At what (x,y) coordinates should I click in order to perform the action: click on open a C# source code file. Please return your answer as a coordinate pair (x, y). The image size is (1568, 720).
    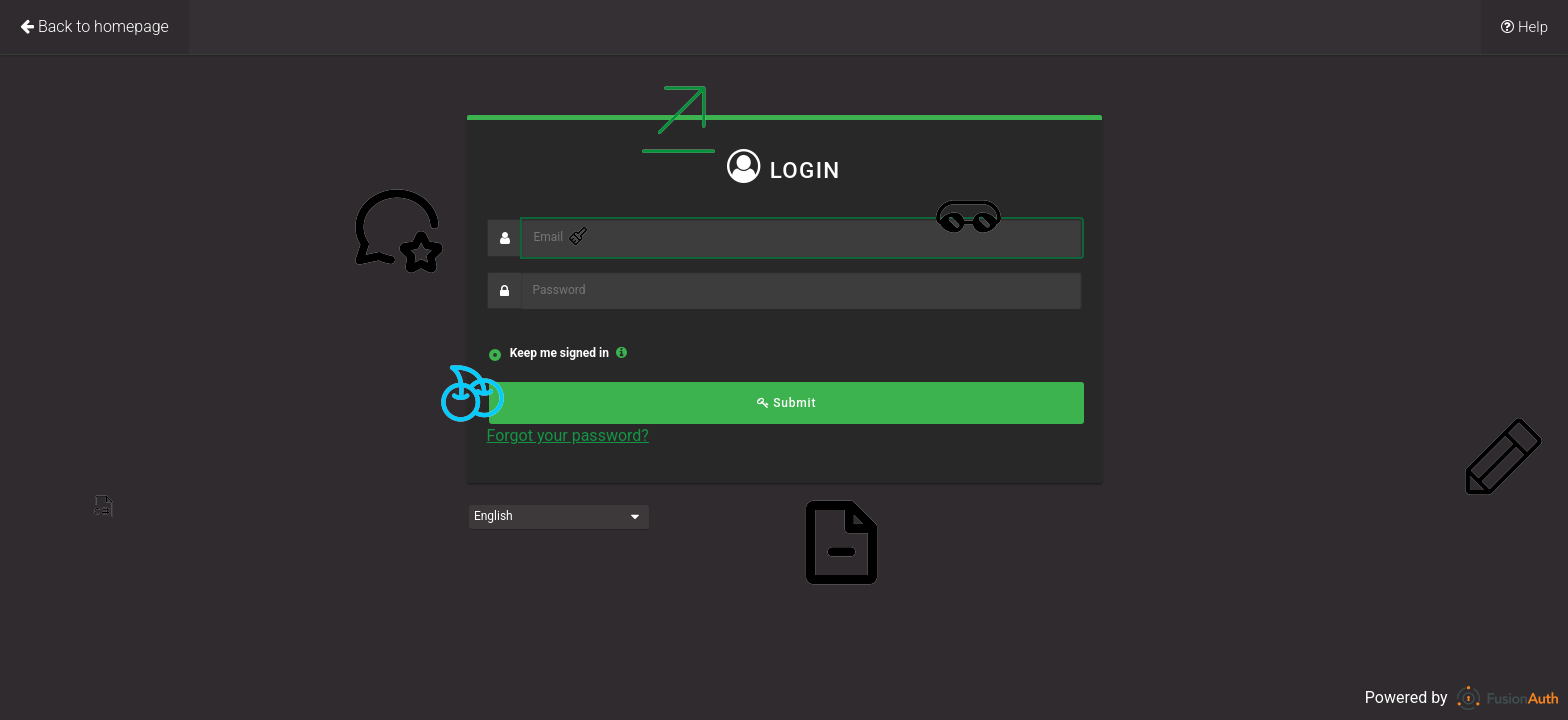
    Looking at the image, I should click on (104, 506).